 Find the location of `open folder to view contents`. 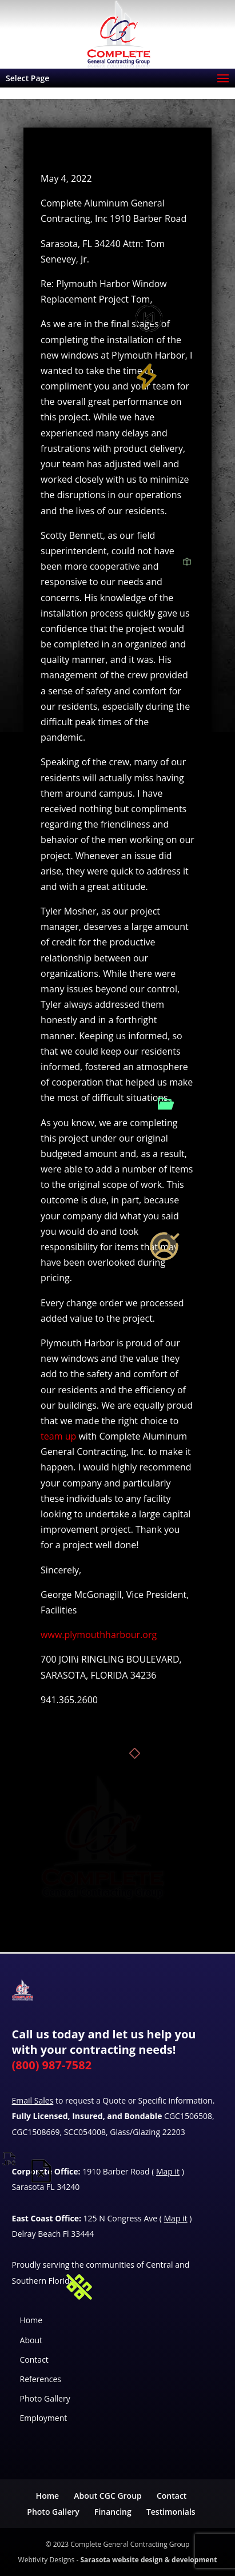

open folder to view contents is located at coordinates (165, 1103).